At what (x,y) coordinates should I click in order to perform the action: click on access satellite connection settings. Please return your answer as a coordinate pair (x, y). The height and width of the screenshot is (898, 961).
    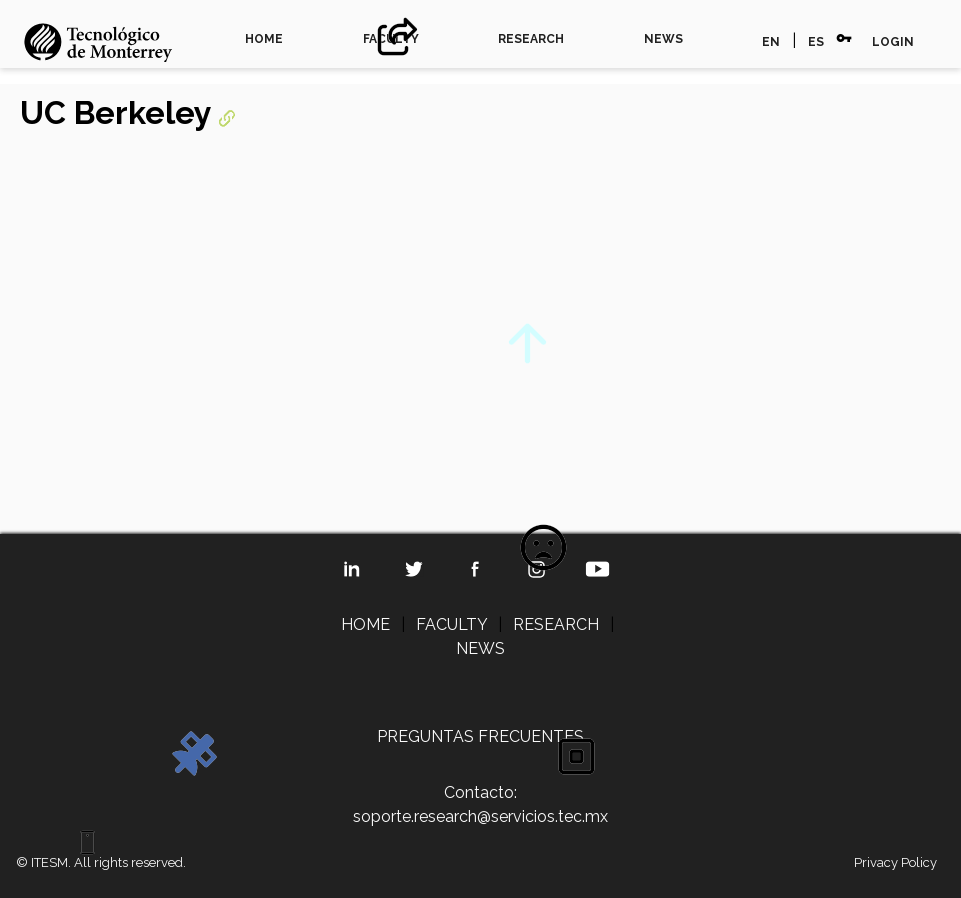
    Looking at the image, I should click on (194, 753).